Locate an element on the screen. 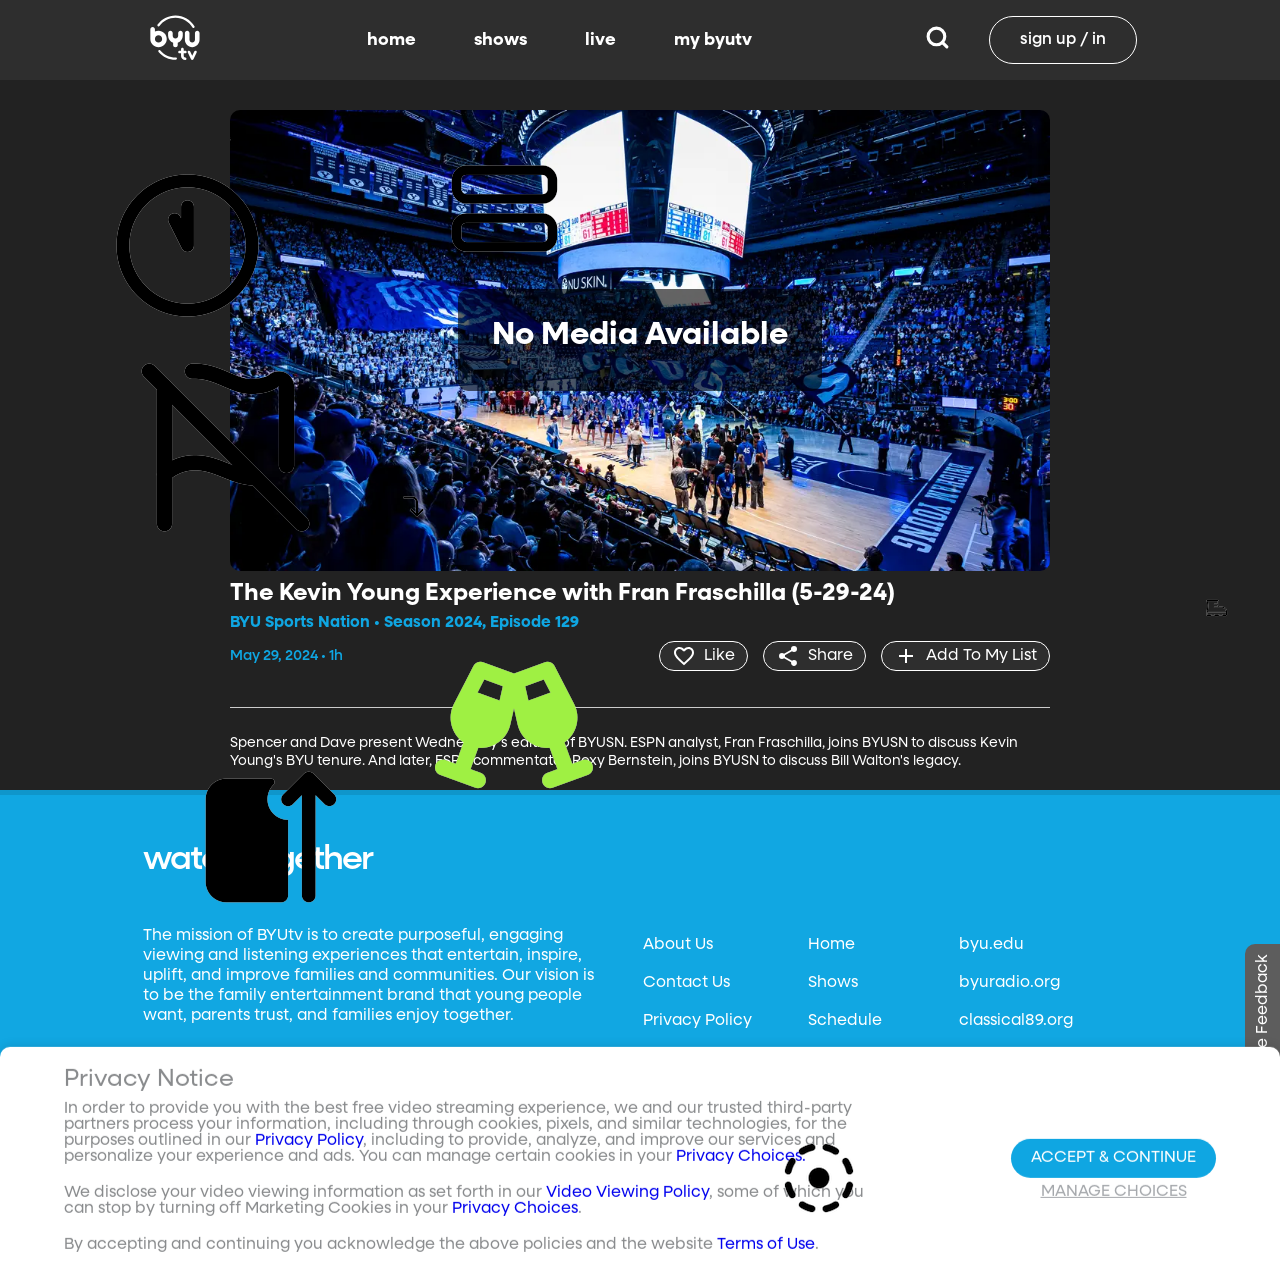 Image resolution: width=1280 pixels, height=1288 pixels. indicates 11 o'clock time is located at coordinates (187, 245).